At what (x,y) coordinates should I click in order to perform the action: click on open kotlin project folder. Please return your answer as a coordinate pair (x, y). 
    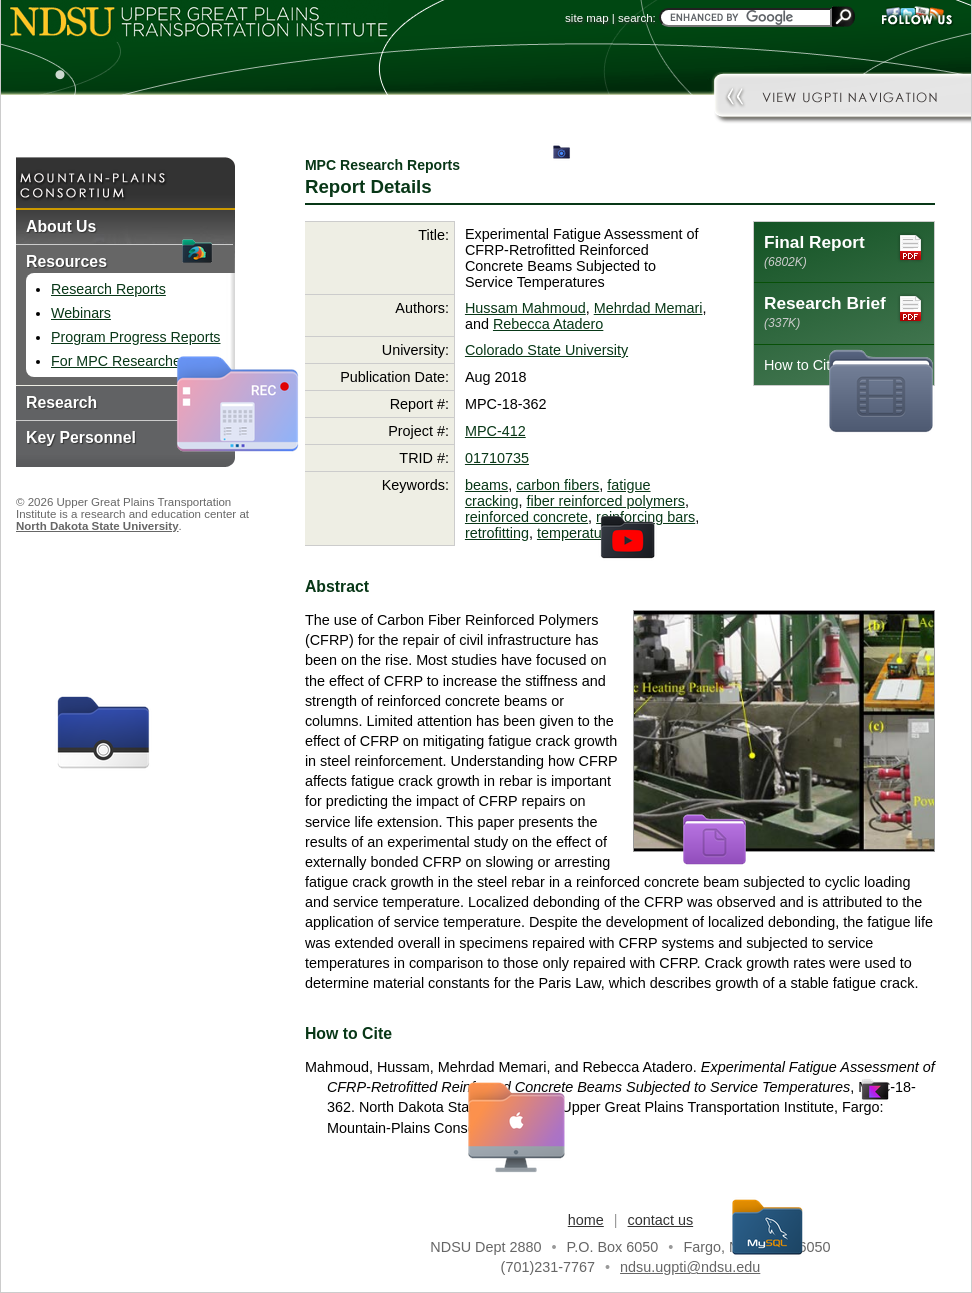
    Looking at the image, I should click on (875, 1090).